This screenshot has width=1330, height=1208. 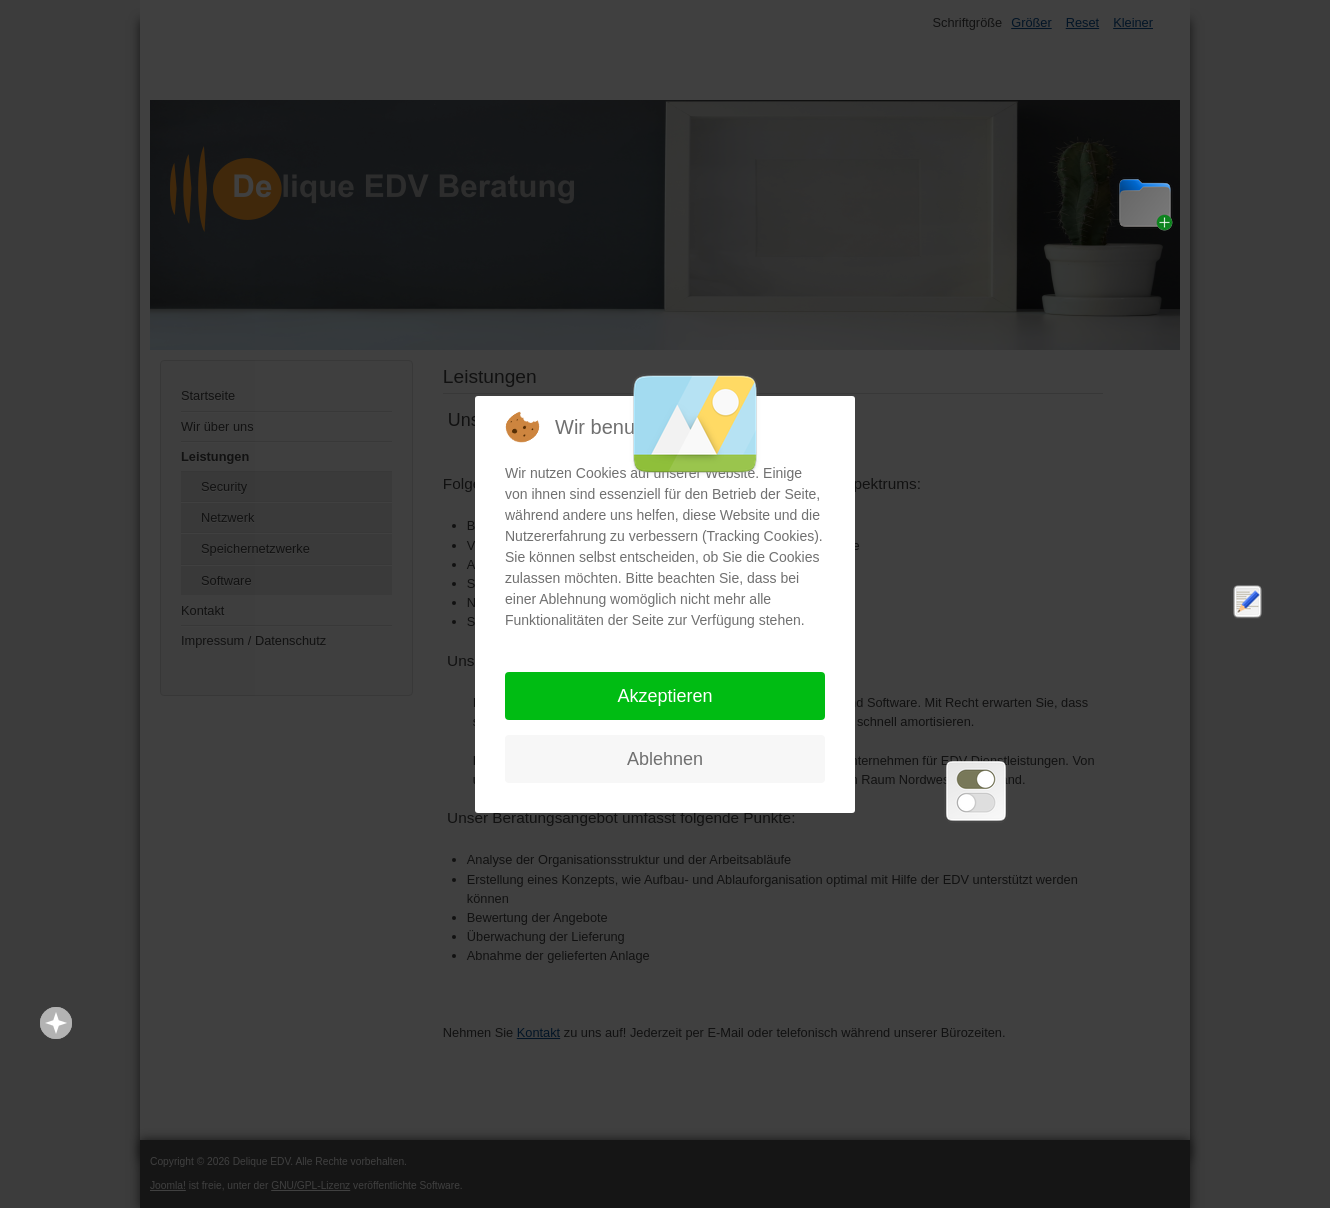 What do you see at coordinates (1145, 203) in the screenshot?
I see `create a new folder` at bounding box center [1145, 203].